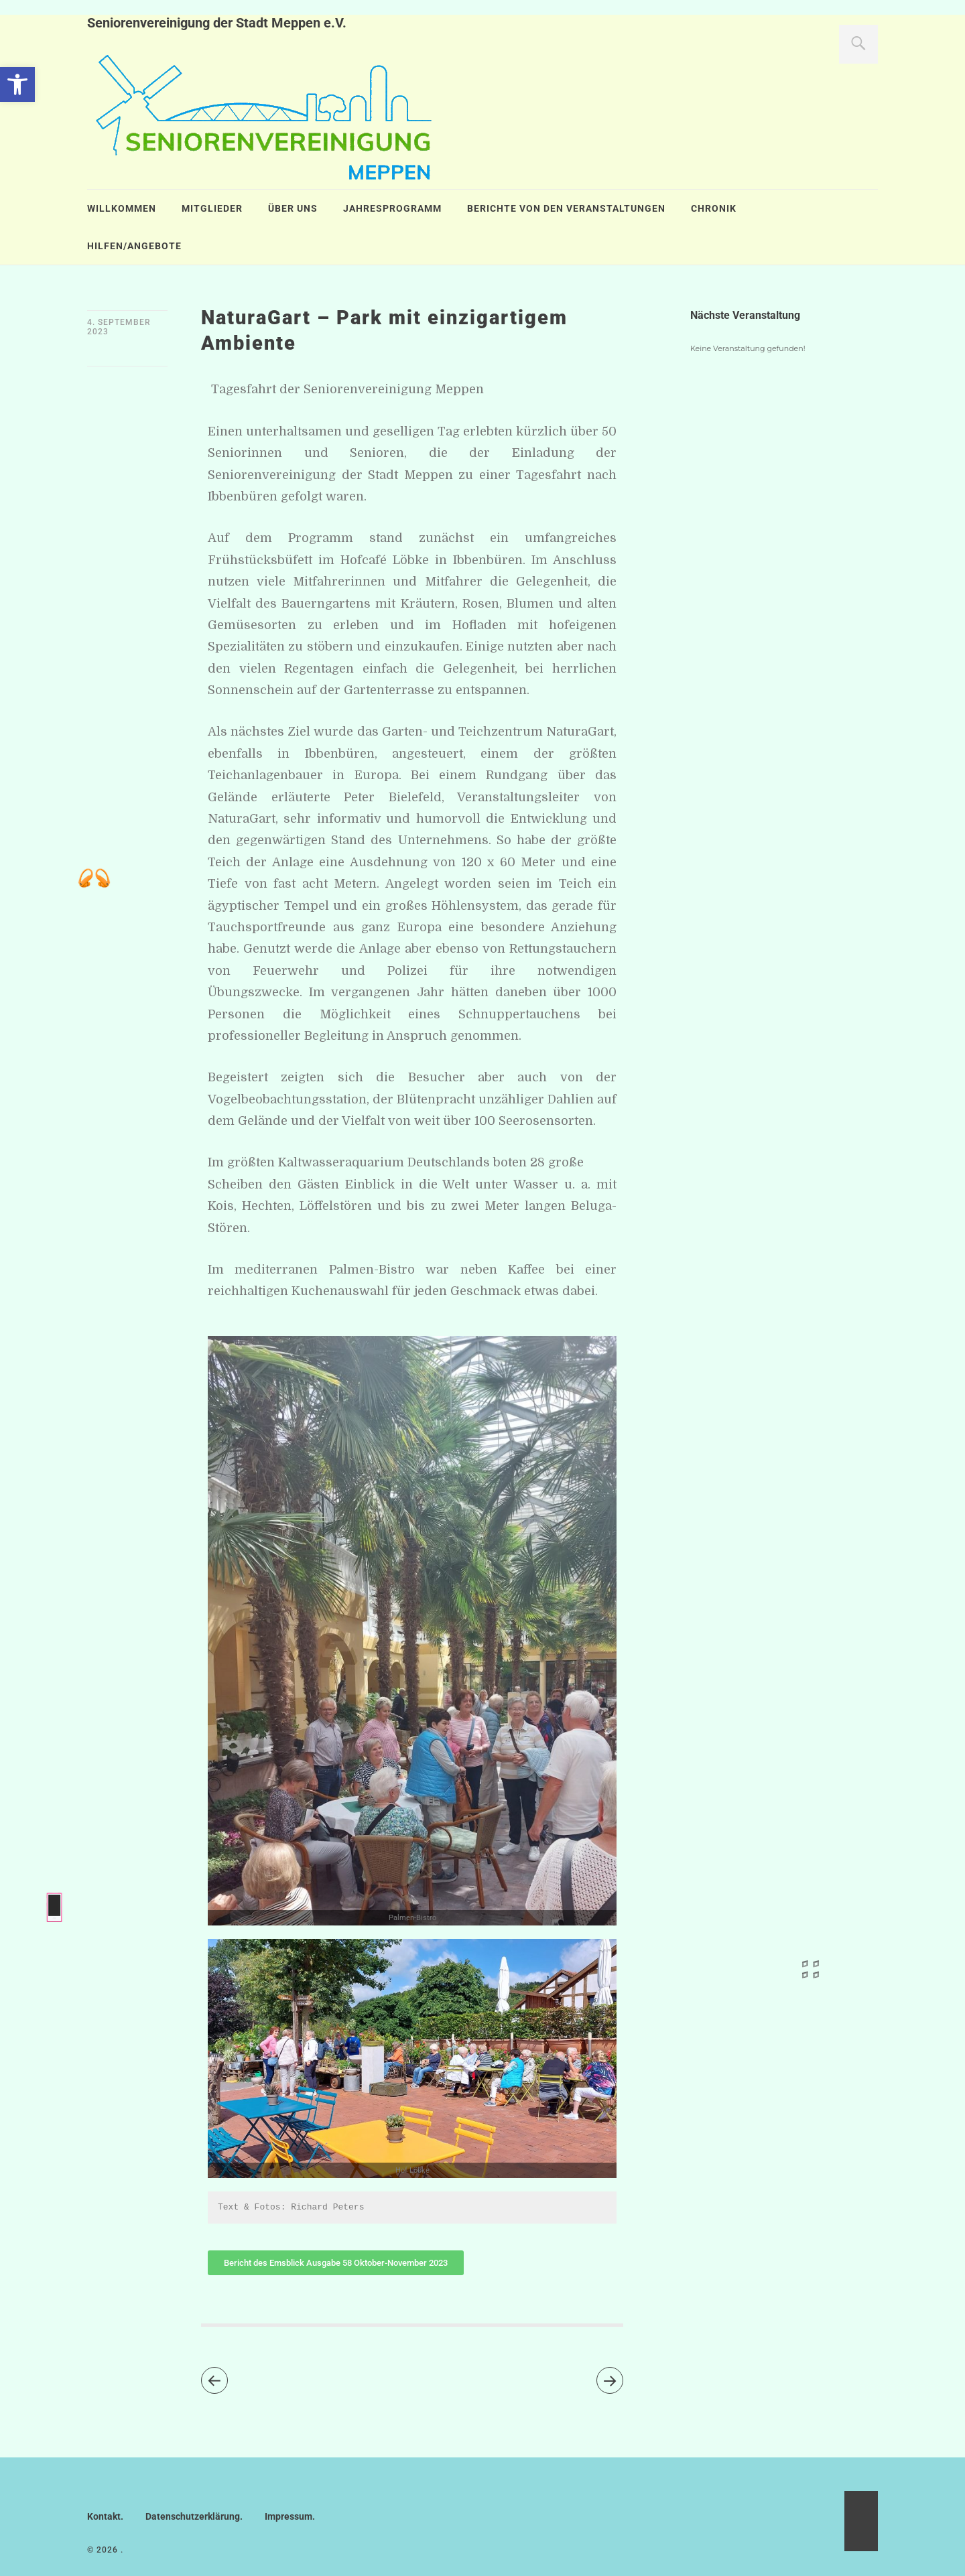 This screenshot has height=2576, width=965. I want to click on connect wireless earbuds via bluetooth, so click(94, 879).